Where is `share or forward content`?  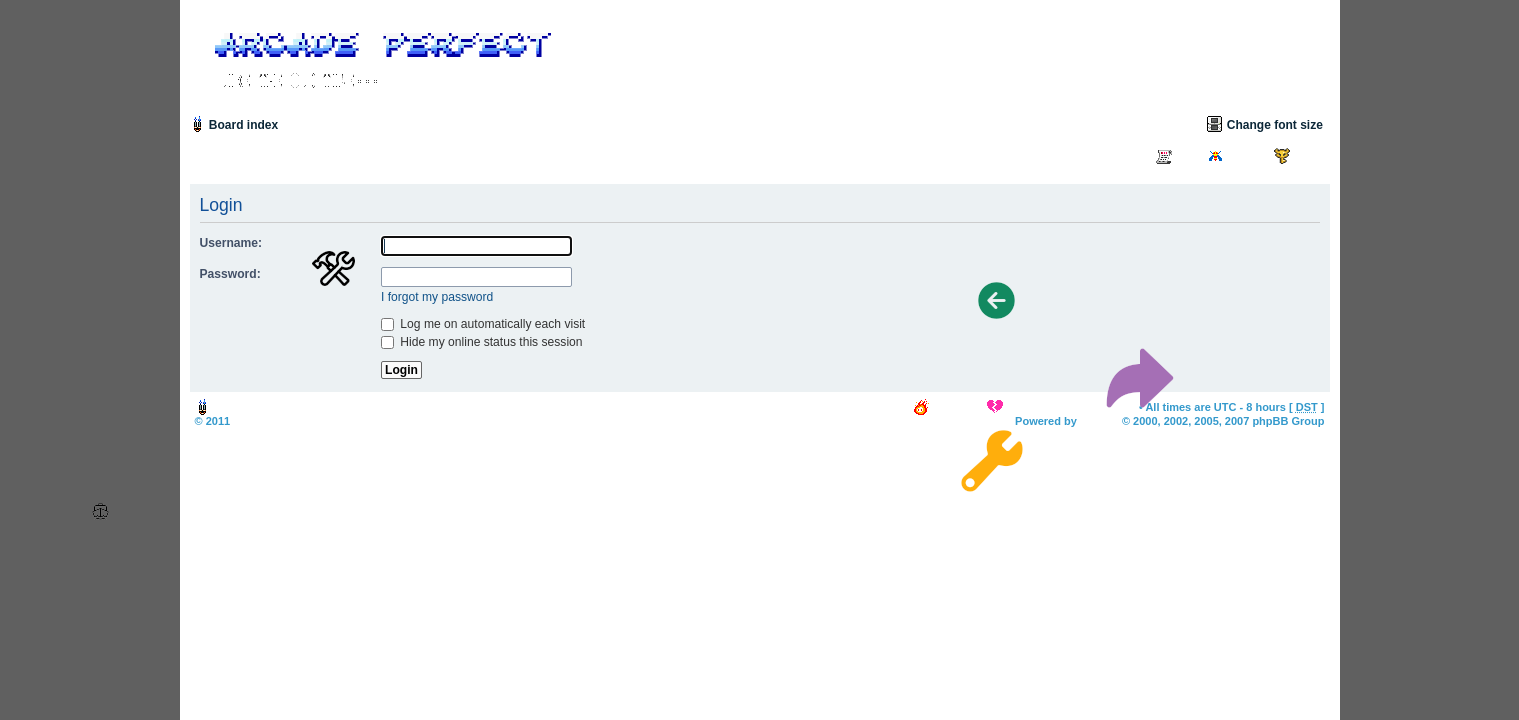 share or forward content is located at coordinates (1140, 378).